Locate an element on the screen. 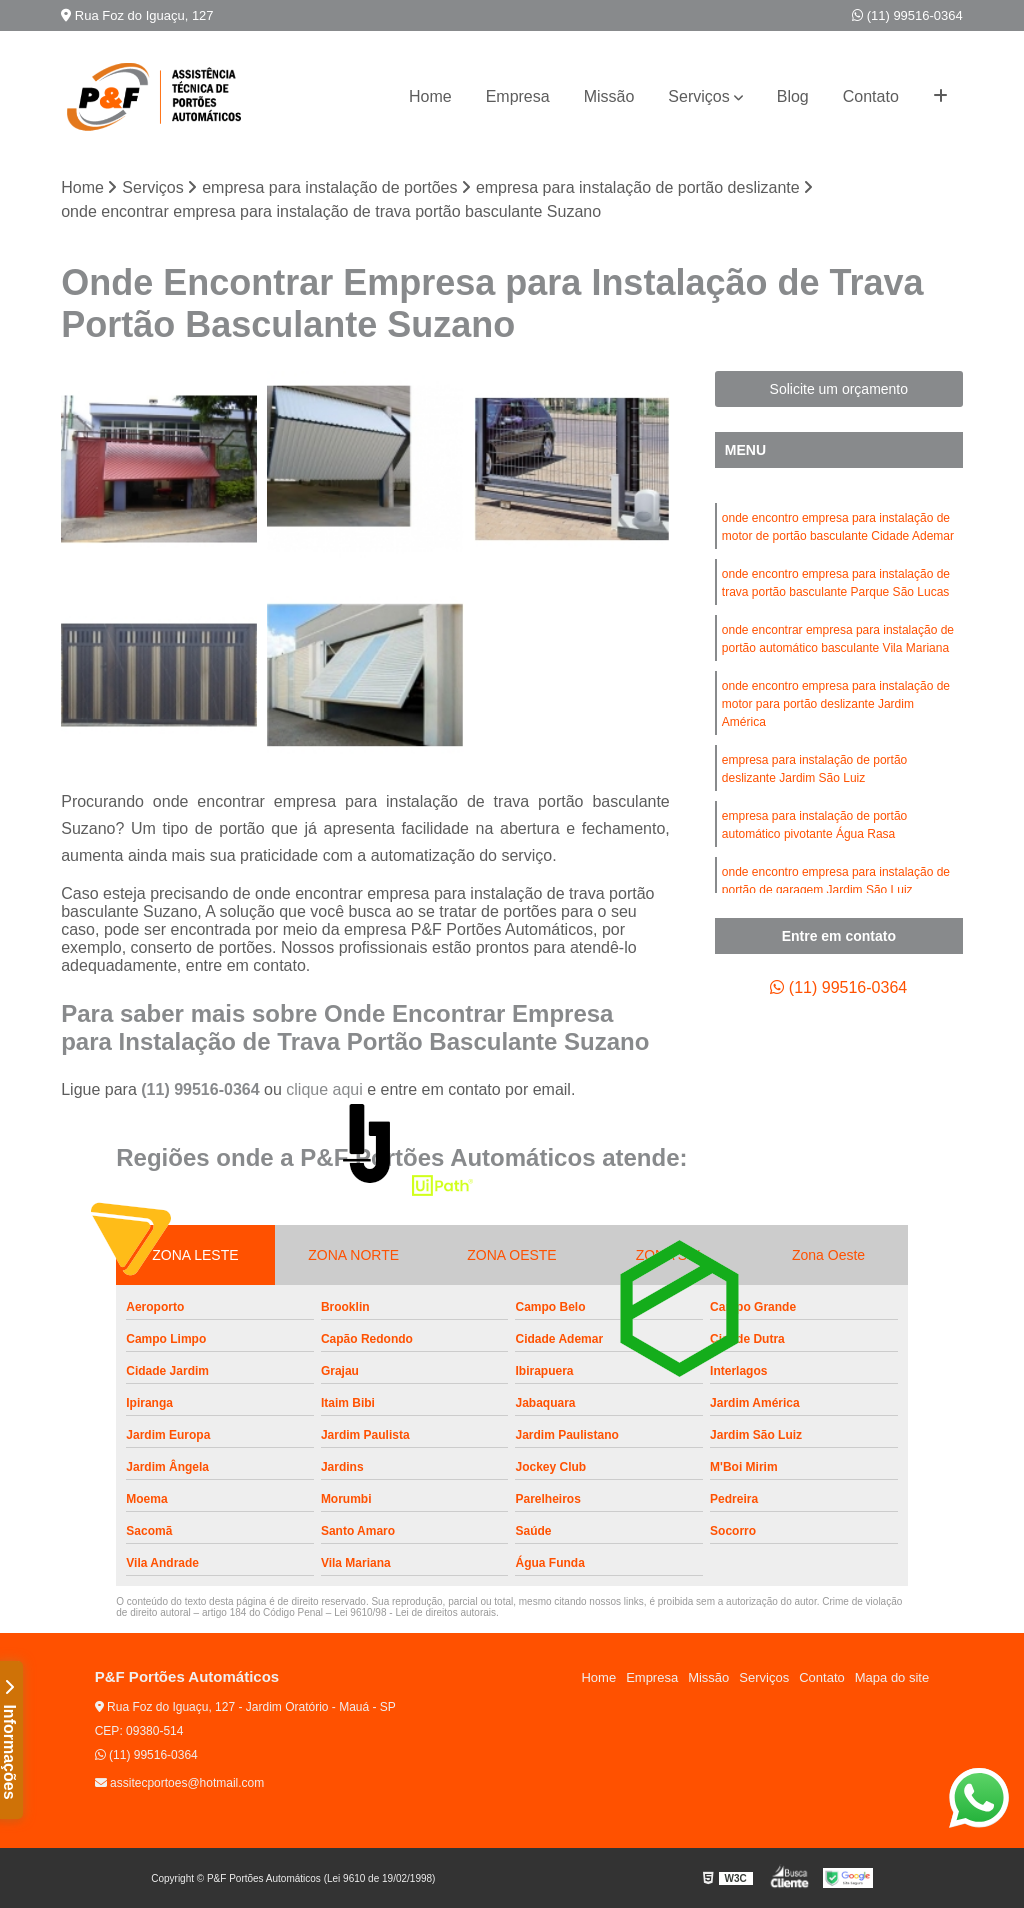 The image size is (1024, 1908). open Tresorit secure cloud storage is located at coordinates (679, 1308).